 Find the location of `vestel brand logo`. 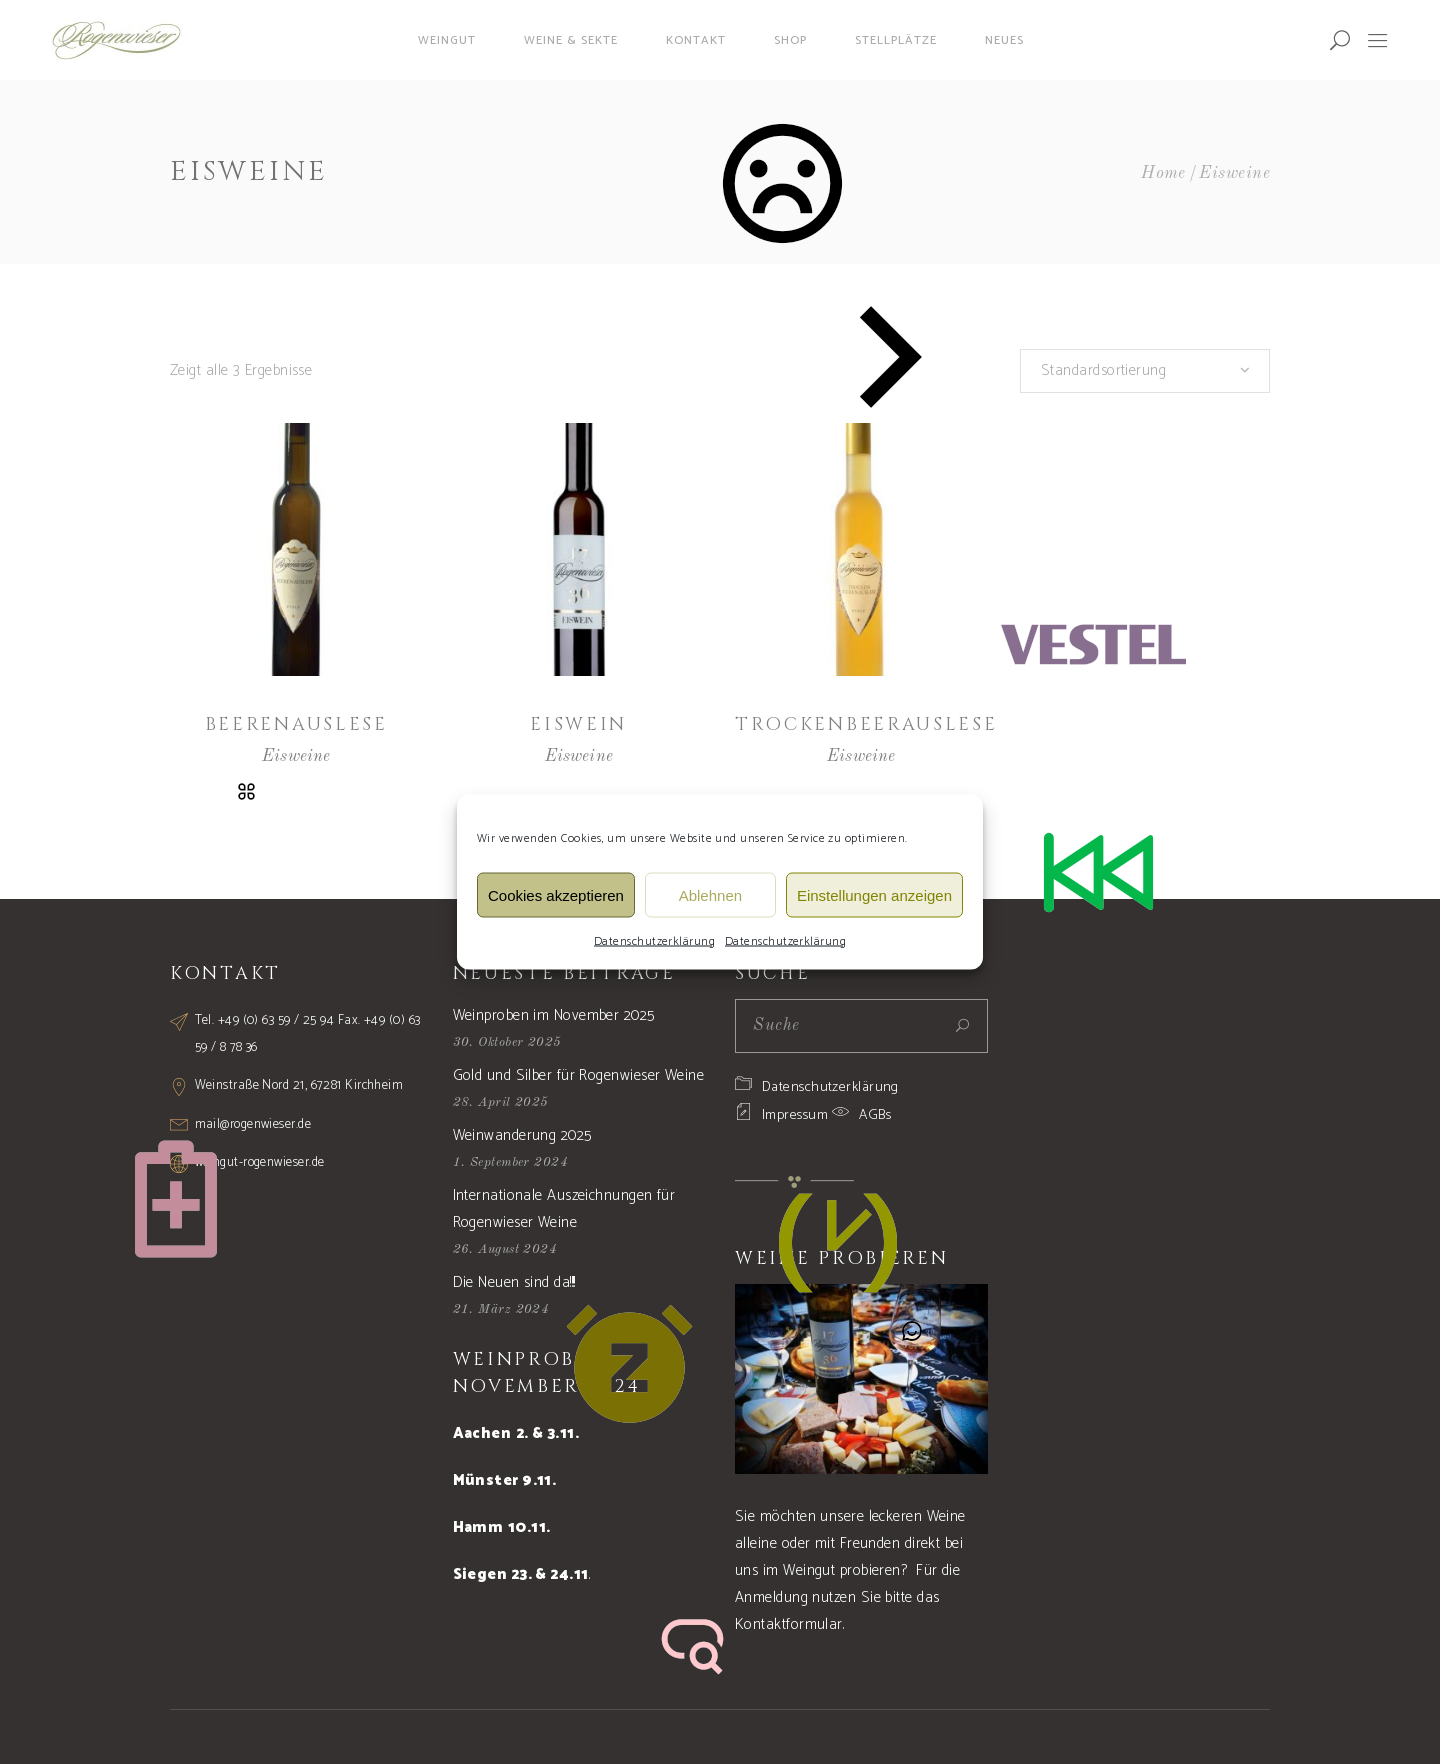

vestel brand logo is located at coordinates (1093, 644).